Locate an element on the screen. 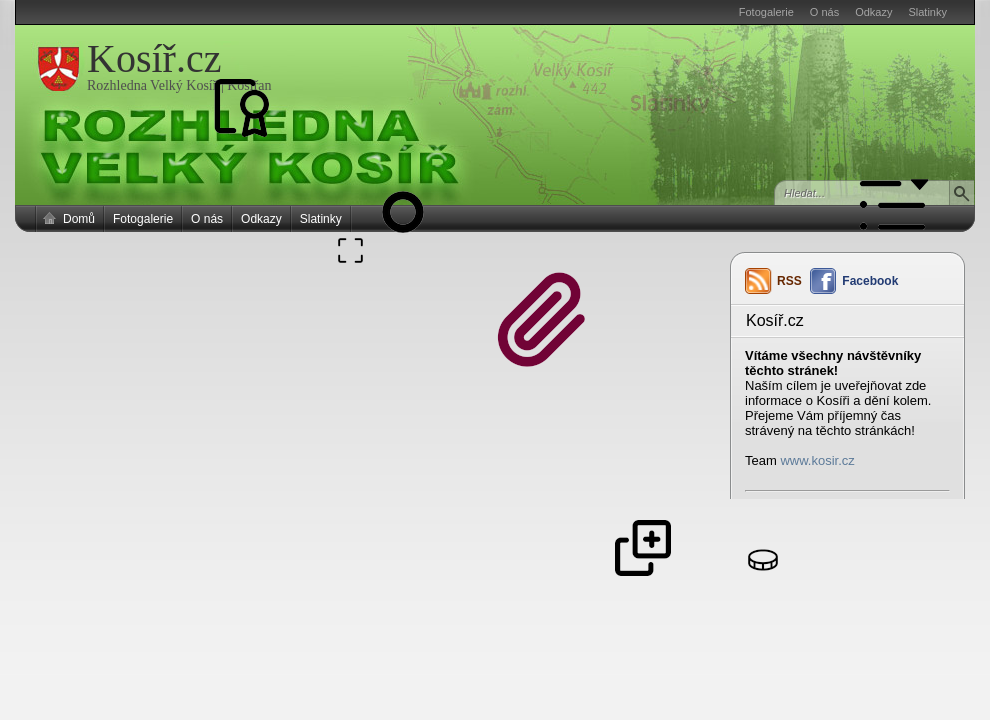 This screenshot has width=990, height=720. enter full screen mode is located at coordinates (350, 250).